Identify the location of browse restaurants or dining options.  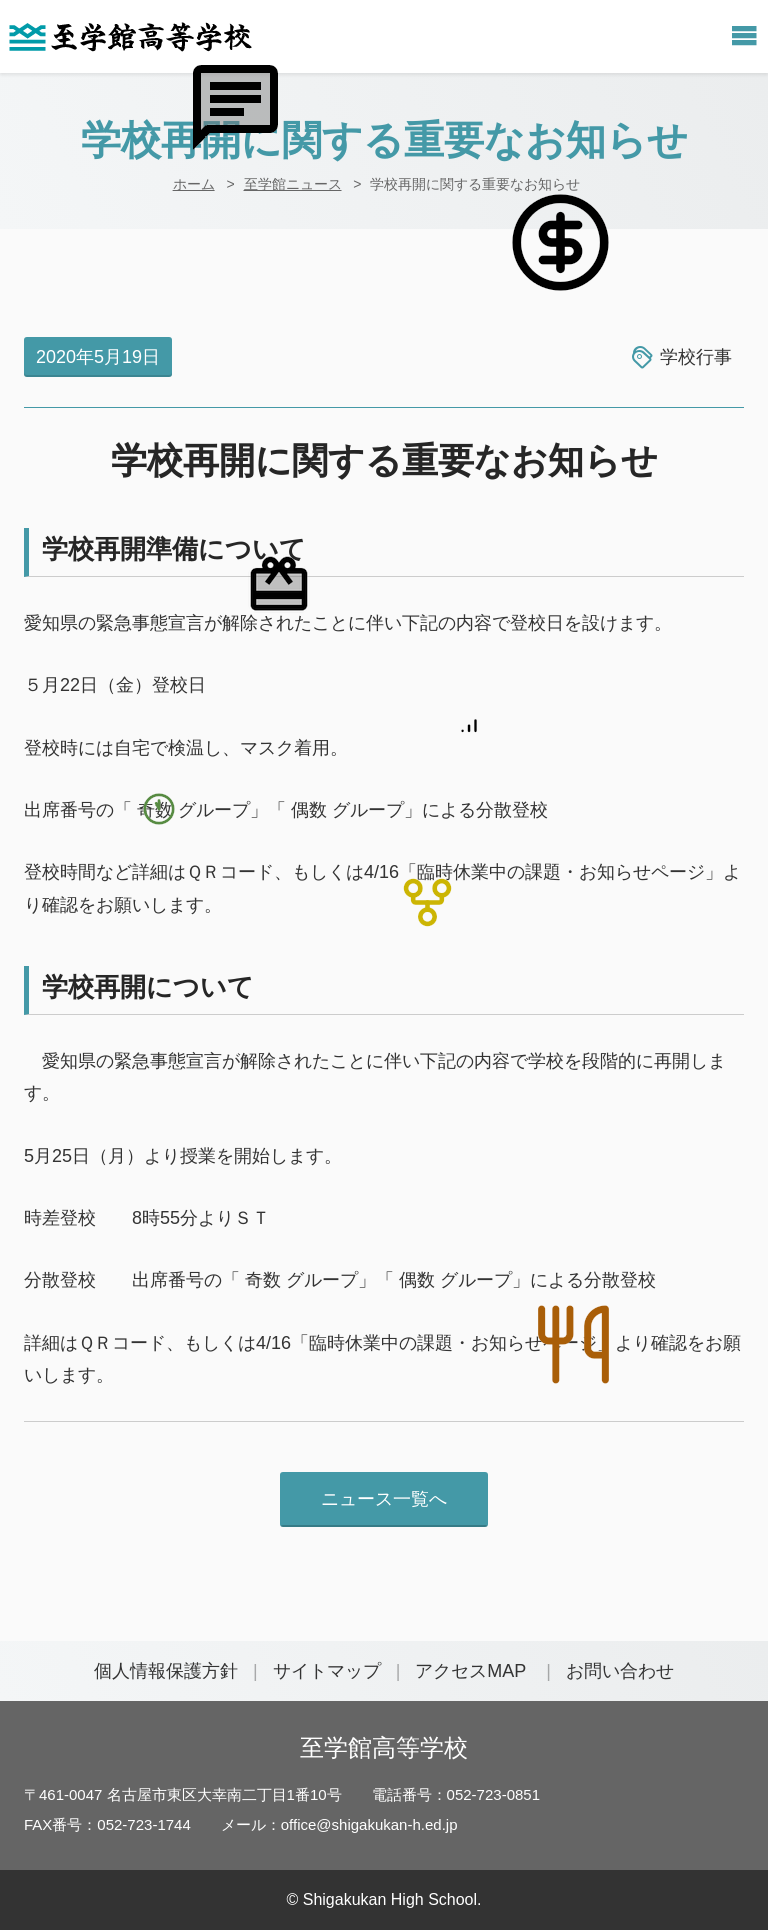
(573, 1344).